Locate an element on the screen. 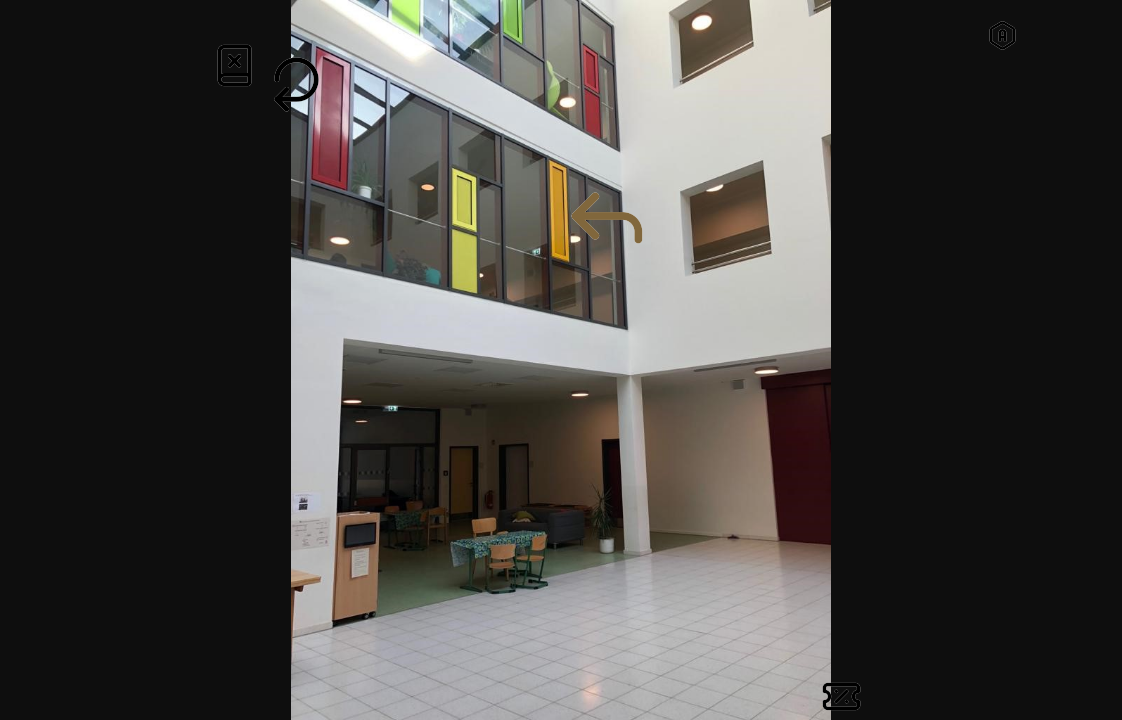 The image size is (1122, 720). apply a discount or promo code is located at coordinates (841, 696).